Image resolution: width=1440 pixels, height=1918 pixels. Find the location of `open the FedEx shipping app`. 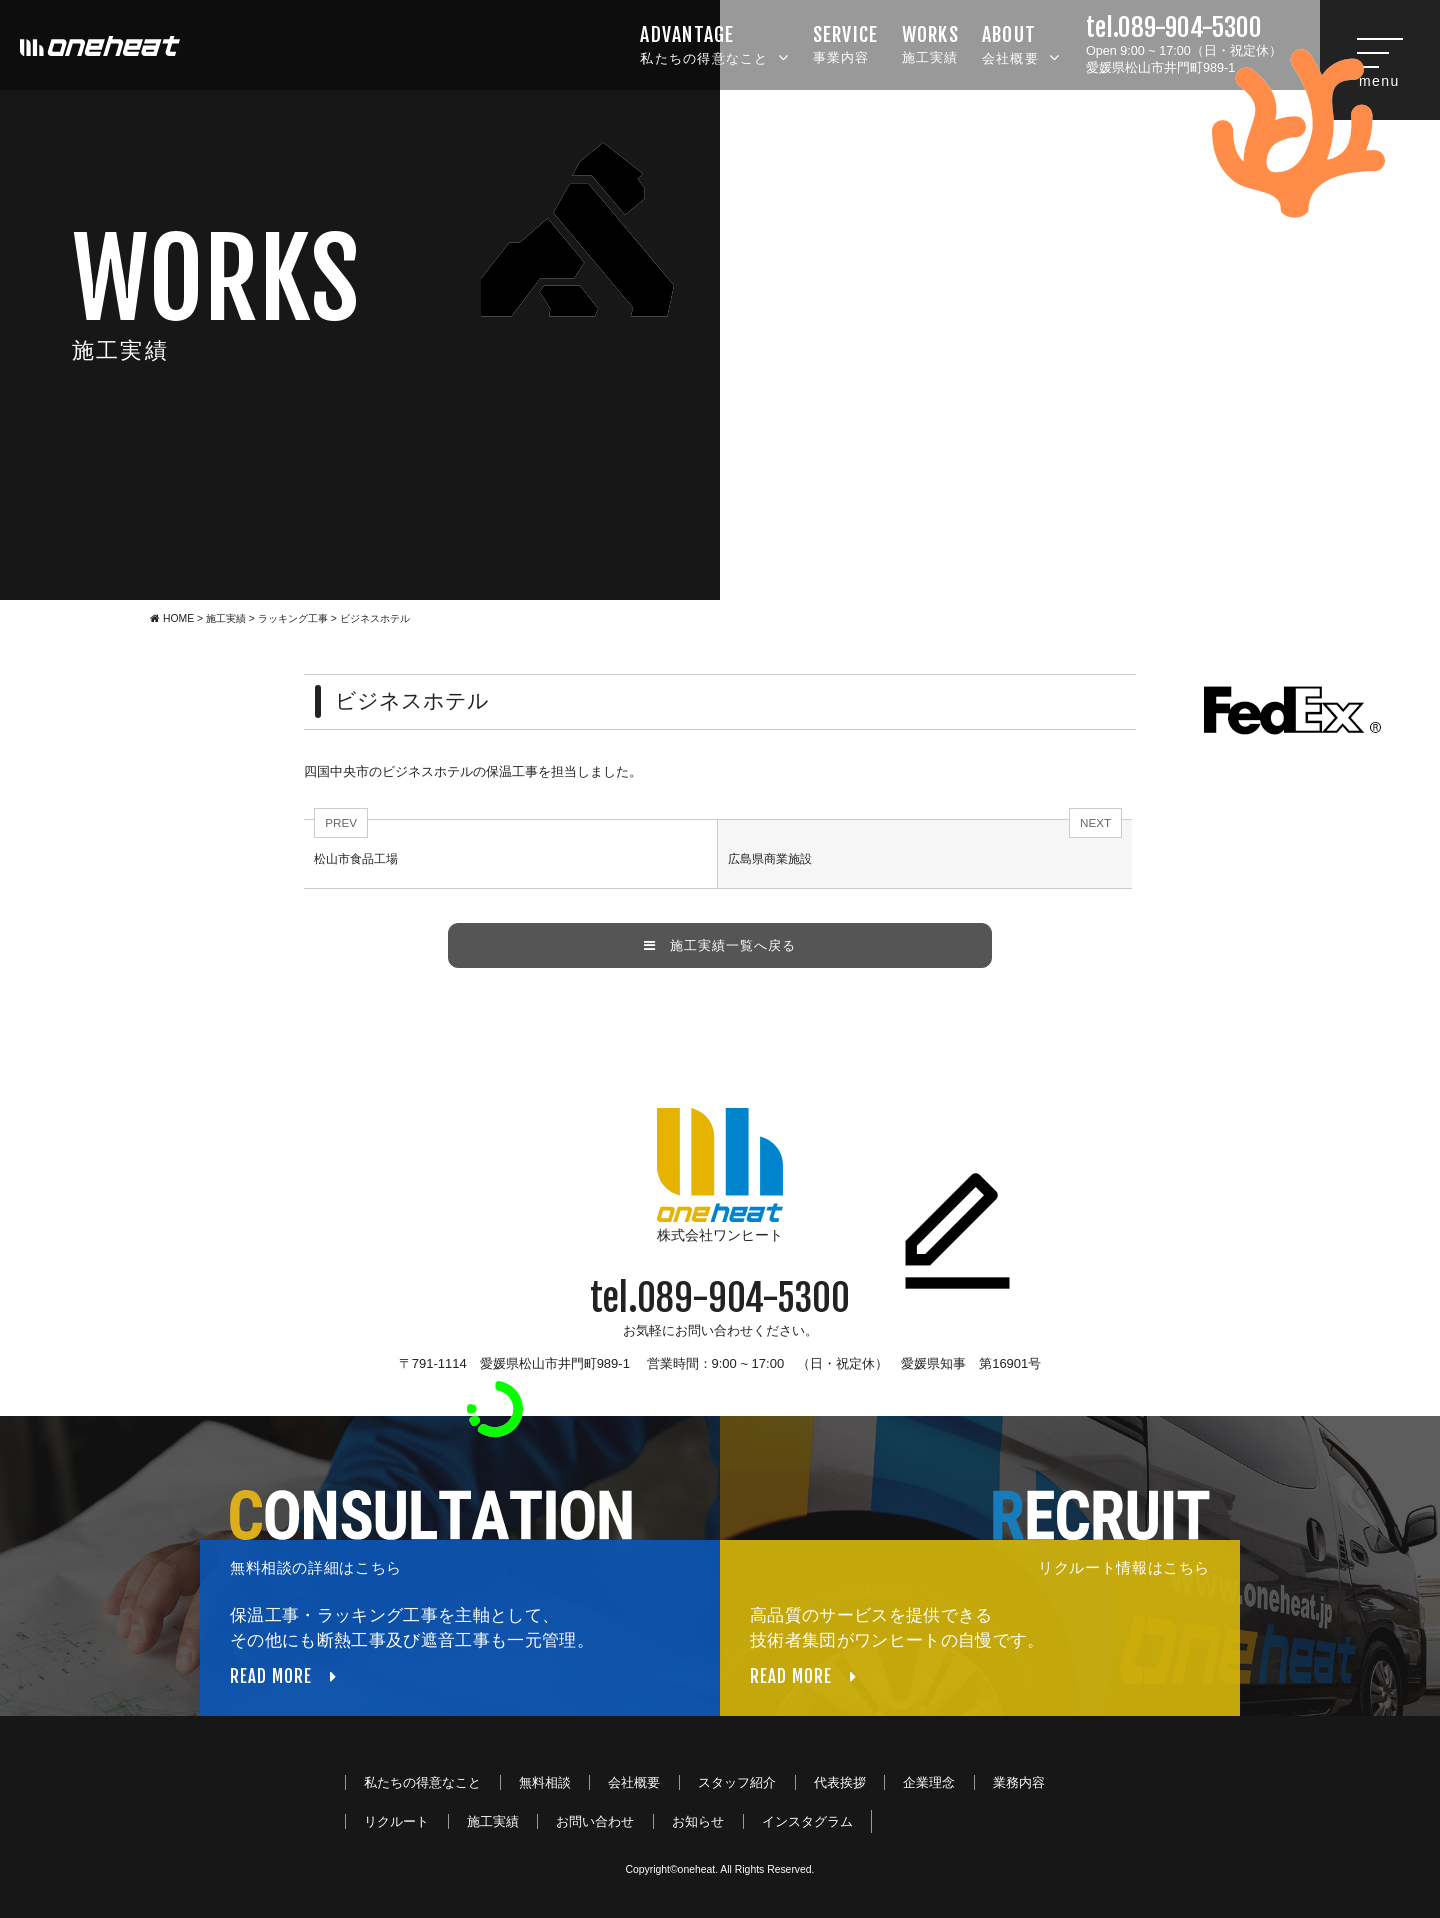

open the FedEx shipping app is located at coordinates (1292, 710).